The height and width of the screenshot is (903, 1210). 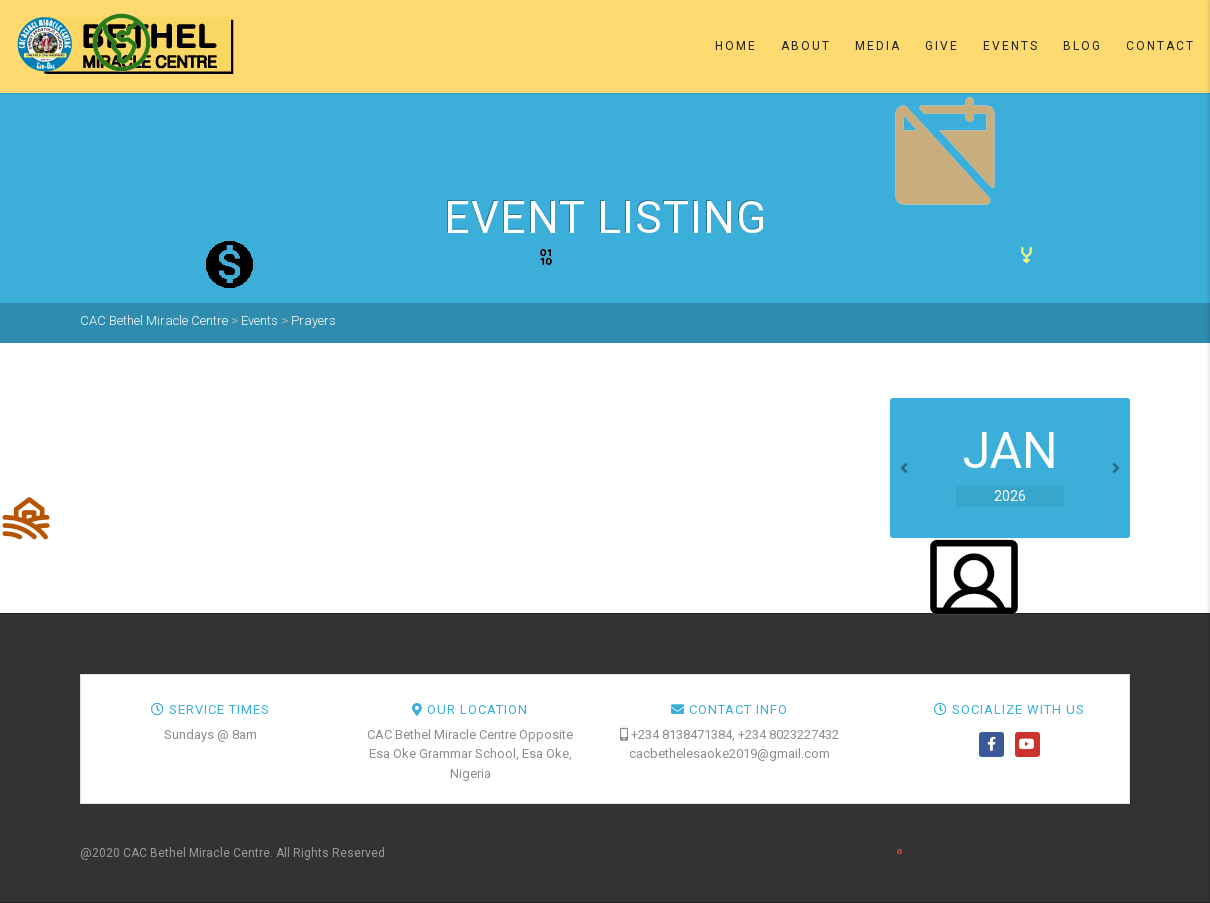 What do you see at coordinates (945, 155) in the screenshot?
I see `disable or cancel calendar events` at bounding box center [945, 155].